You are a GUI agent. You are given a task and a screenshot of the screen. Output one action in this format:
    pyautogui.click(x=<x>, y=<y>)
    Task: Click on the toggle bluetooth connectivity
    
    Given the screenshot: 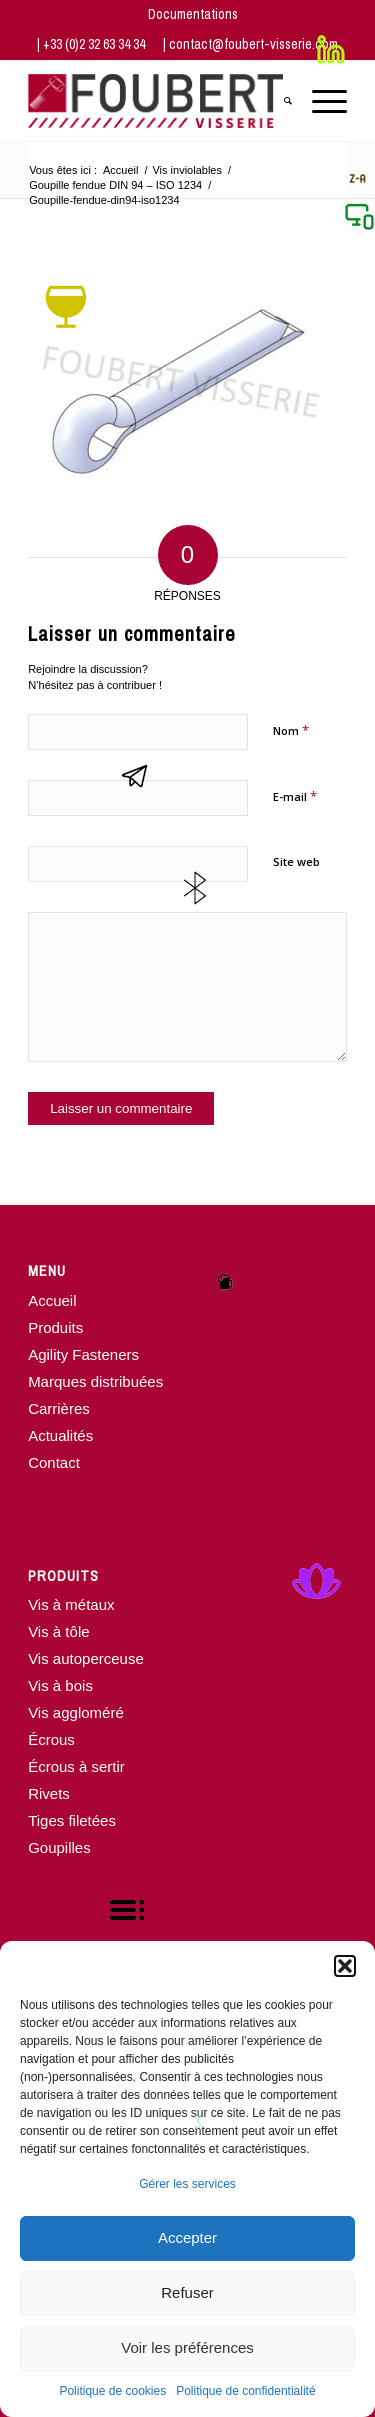 What is the action you would take?
    pyautogui.click(x=195, y=888)
    